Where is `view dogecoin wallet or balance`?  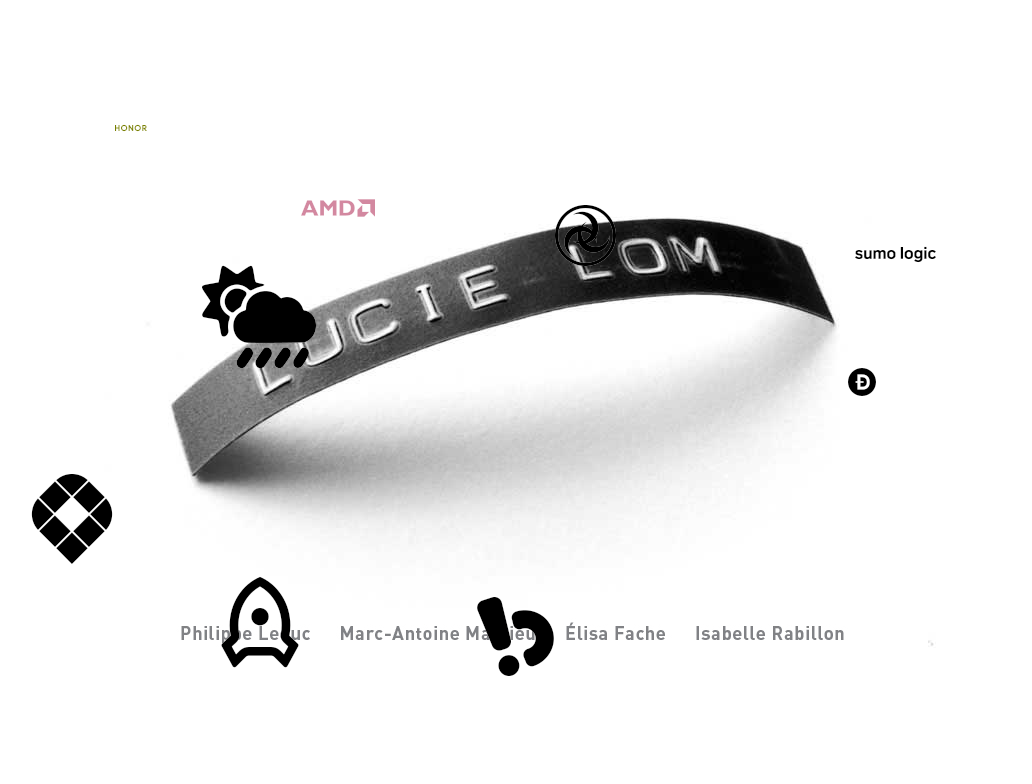
view dogecoin wallet or balance is located at coordinates (862, 382).